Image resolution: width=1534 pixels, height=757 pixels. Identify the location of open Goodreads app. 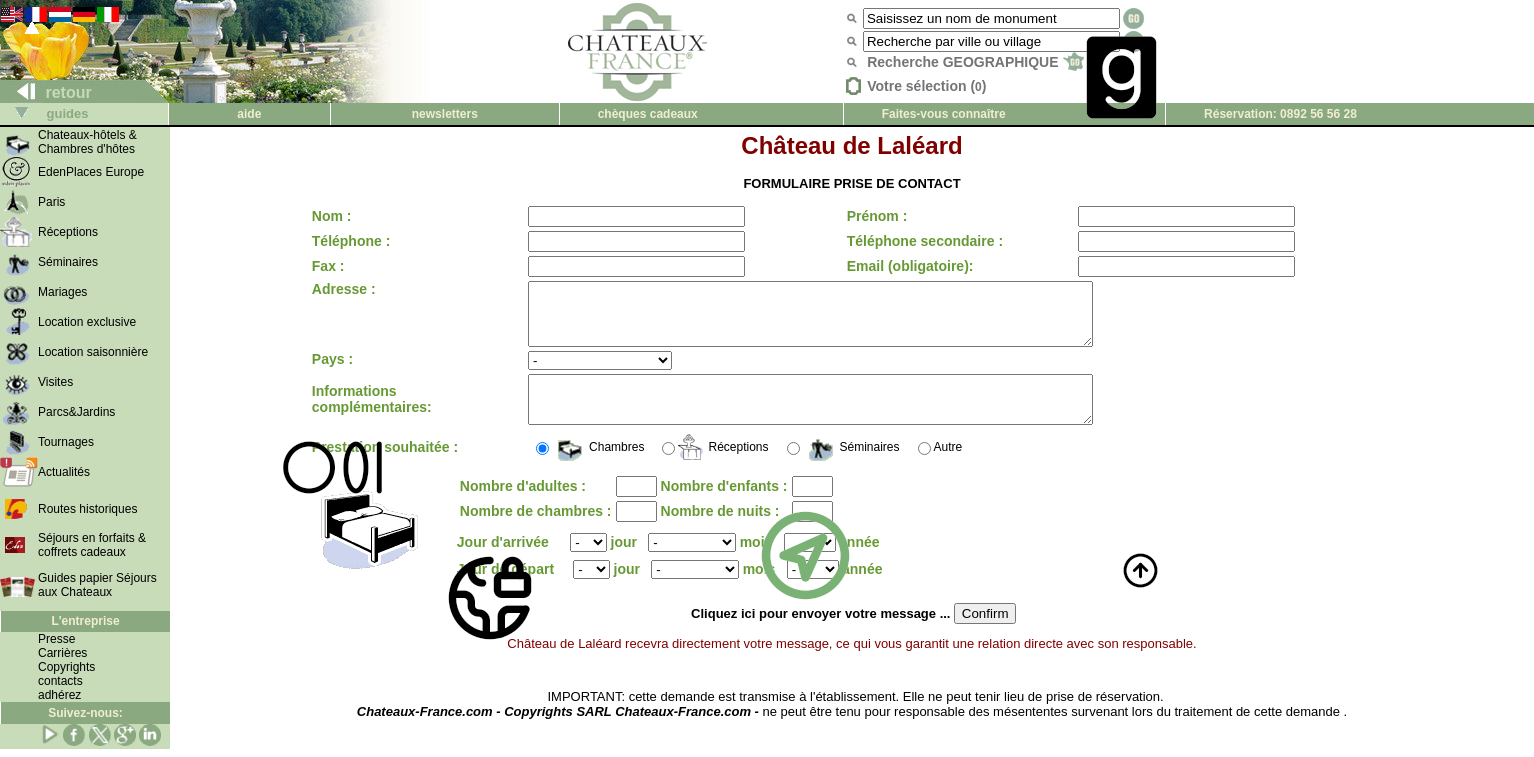
(1121, 77).